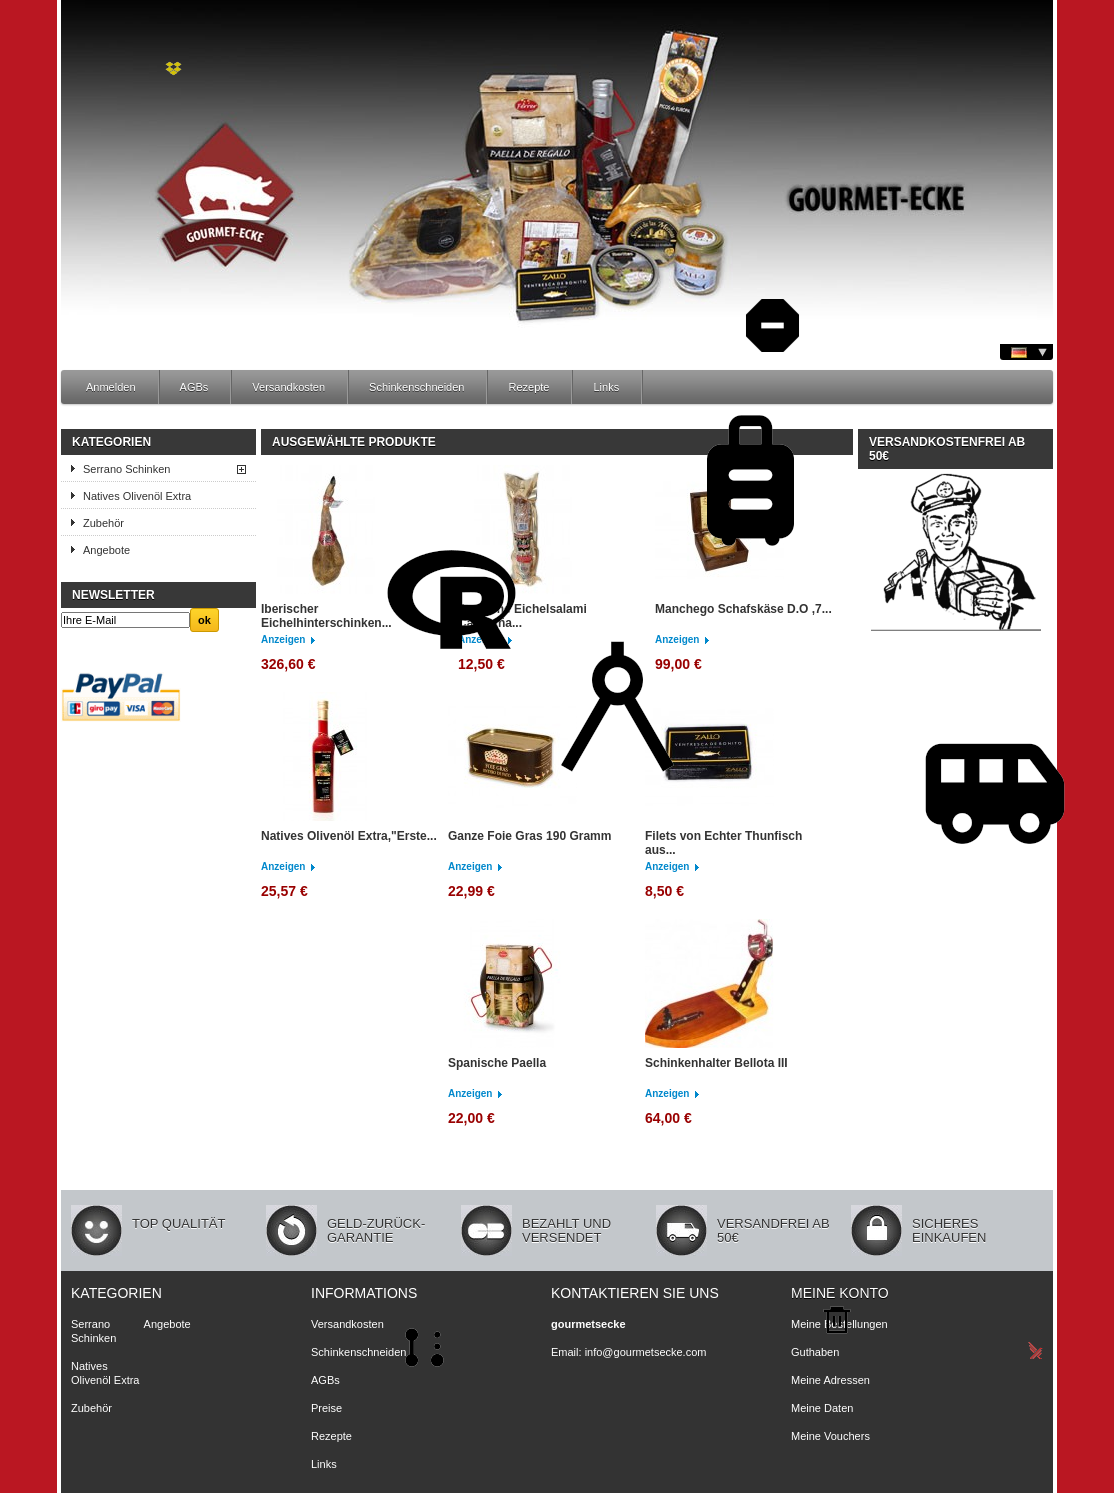 Image resolution: width=1114 pixels, height=1493 pixels. I want to click on indicates spam or blocked content, so click(772, 325).